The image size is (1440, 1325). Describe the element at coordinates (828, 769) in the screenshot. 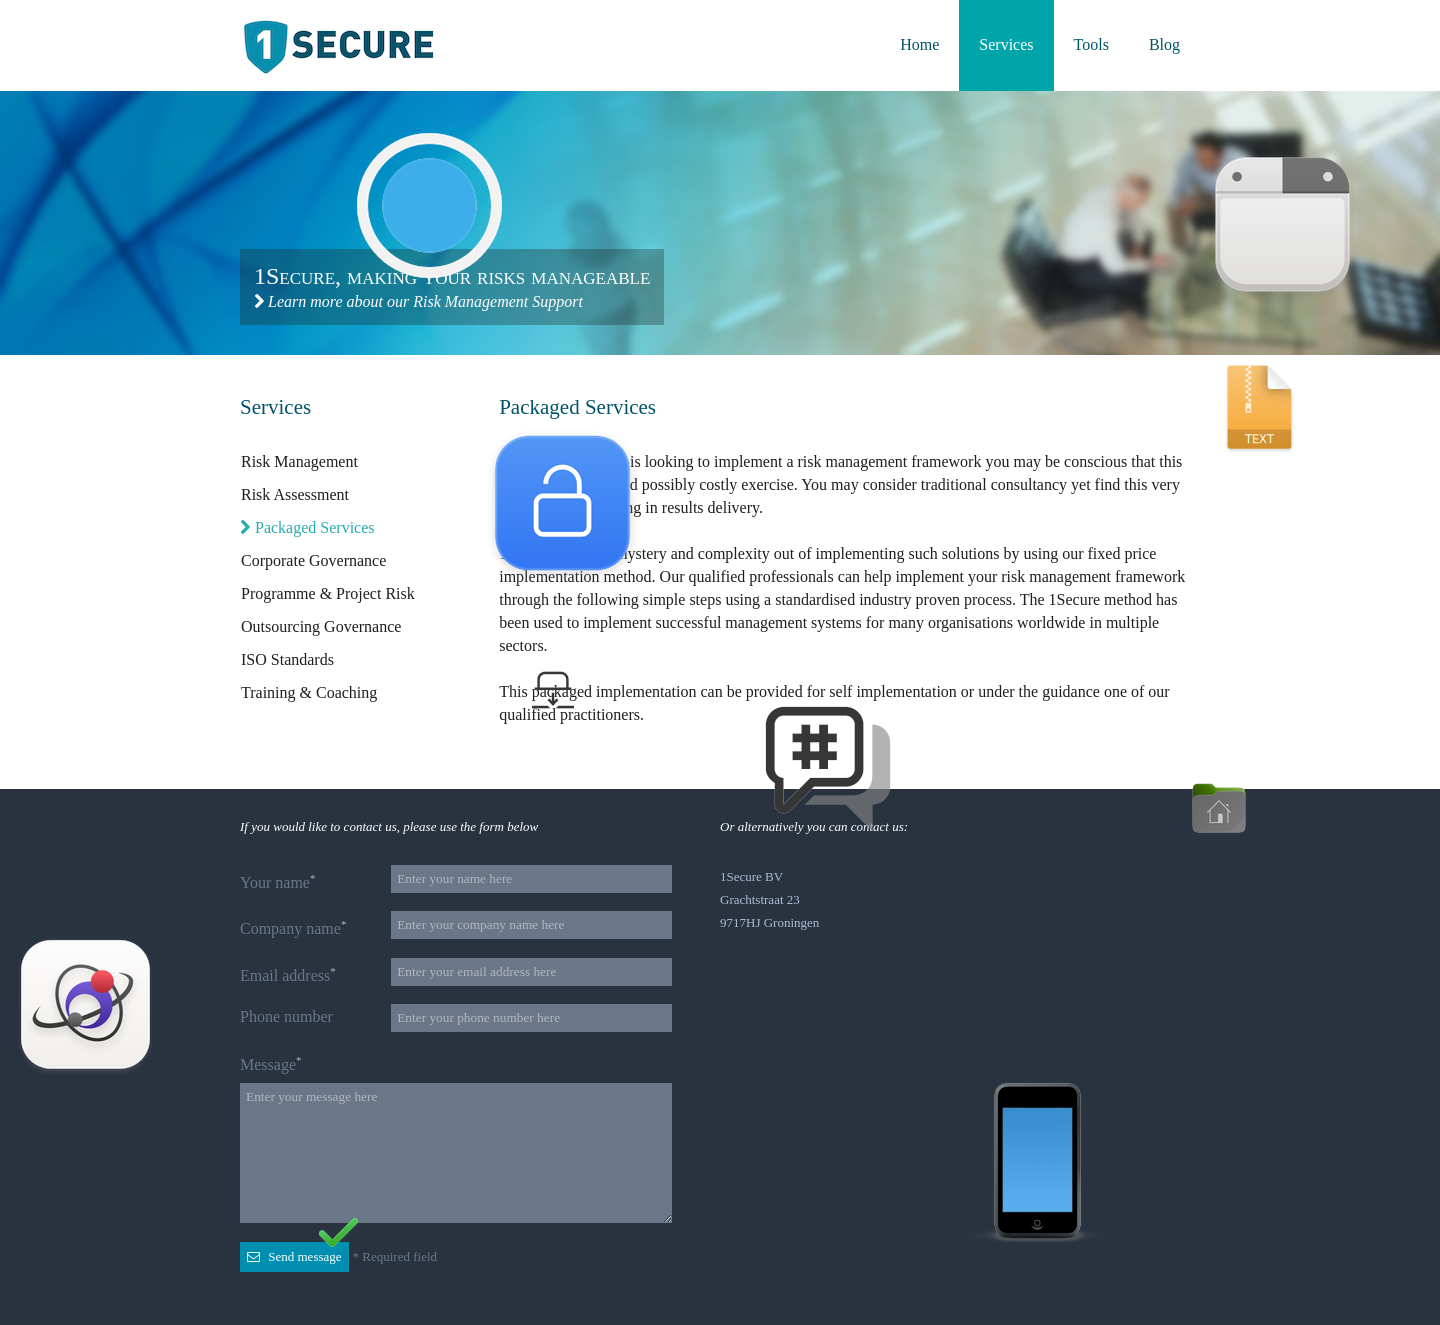

I see `open polari irc chat application` at that location.